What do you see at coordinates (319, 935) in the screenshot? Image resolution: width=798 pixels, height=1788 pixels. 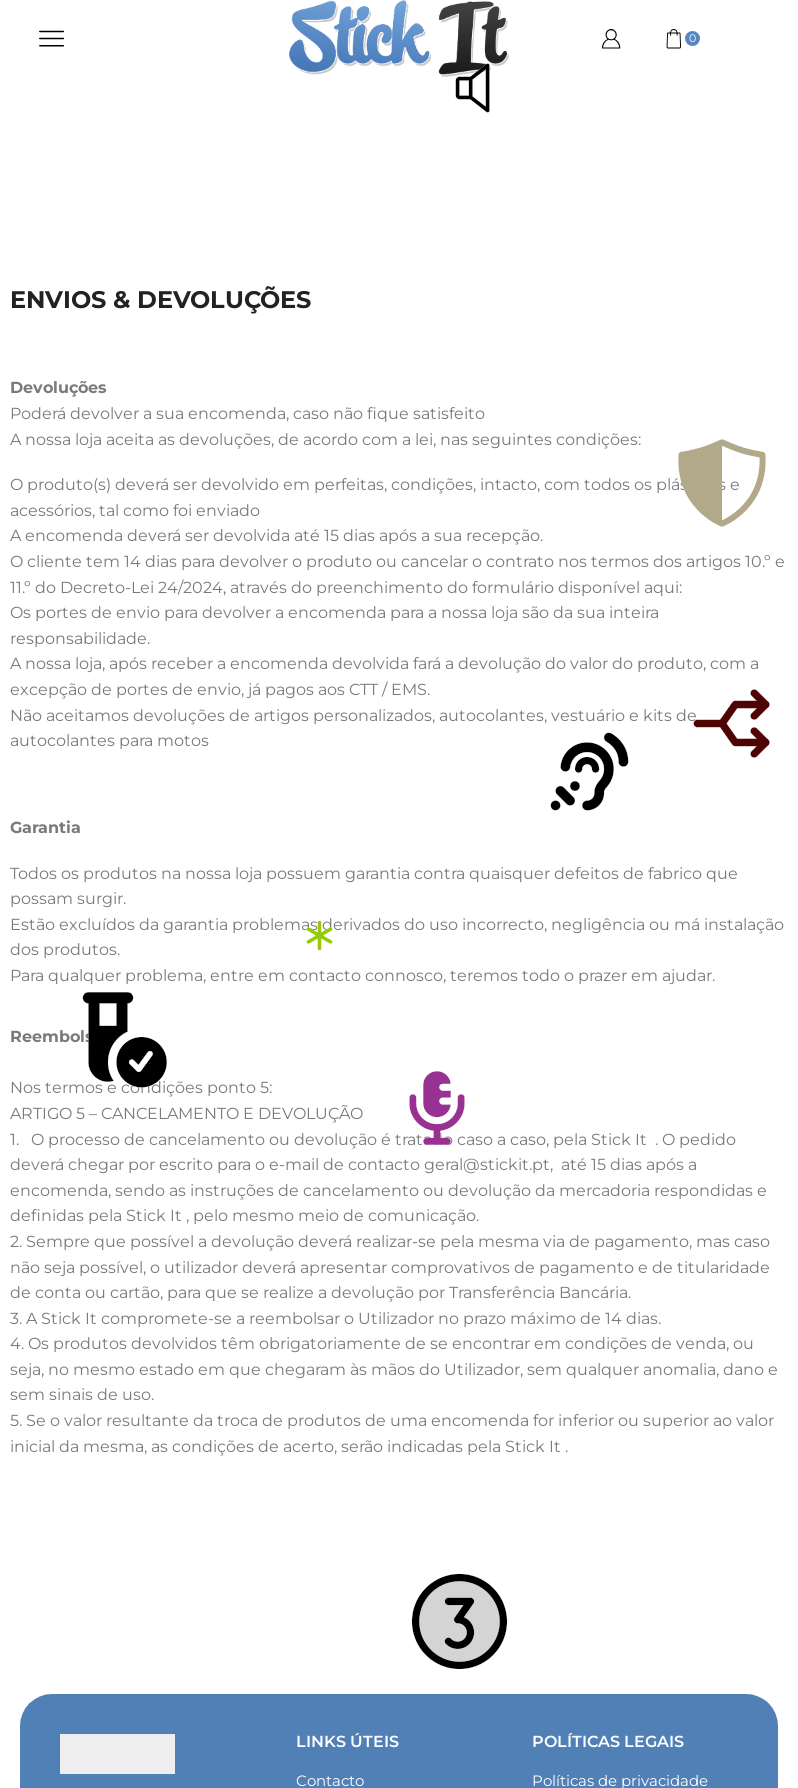 I see `indicates a required field in a form` at bounding box center [319, 935].